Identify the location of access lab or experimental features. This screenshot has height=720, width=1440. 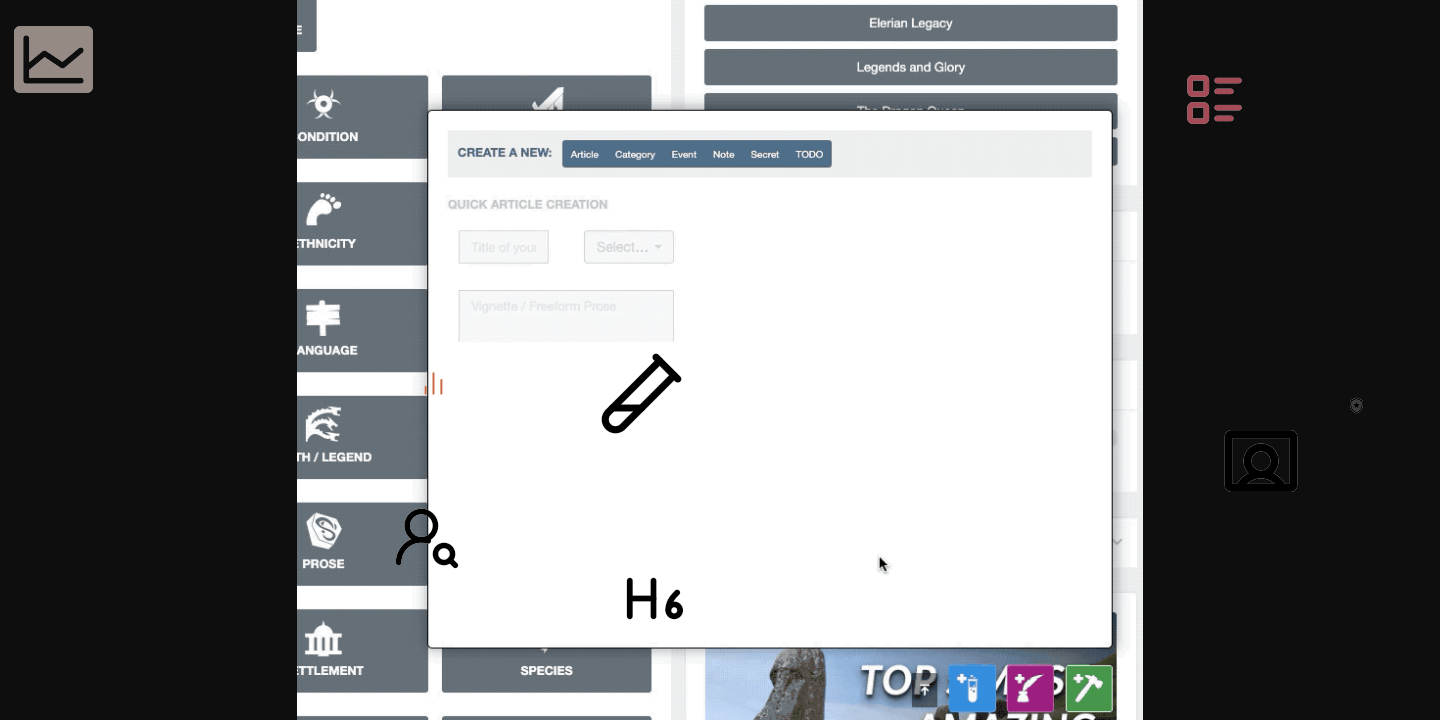
(641, 393).